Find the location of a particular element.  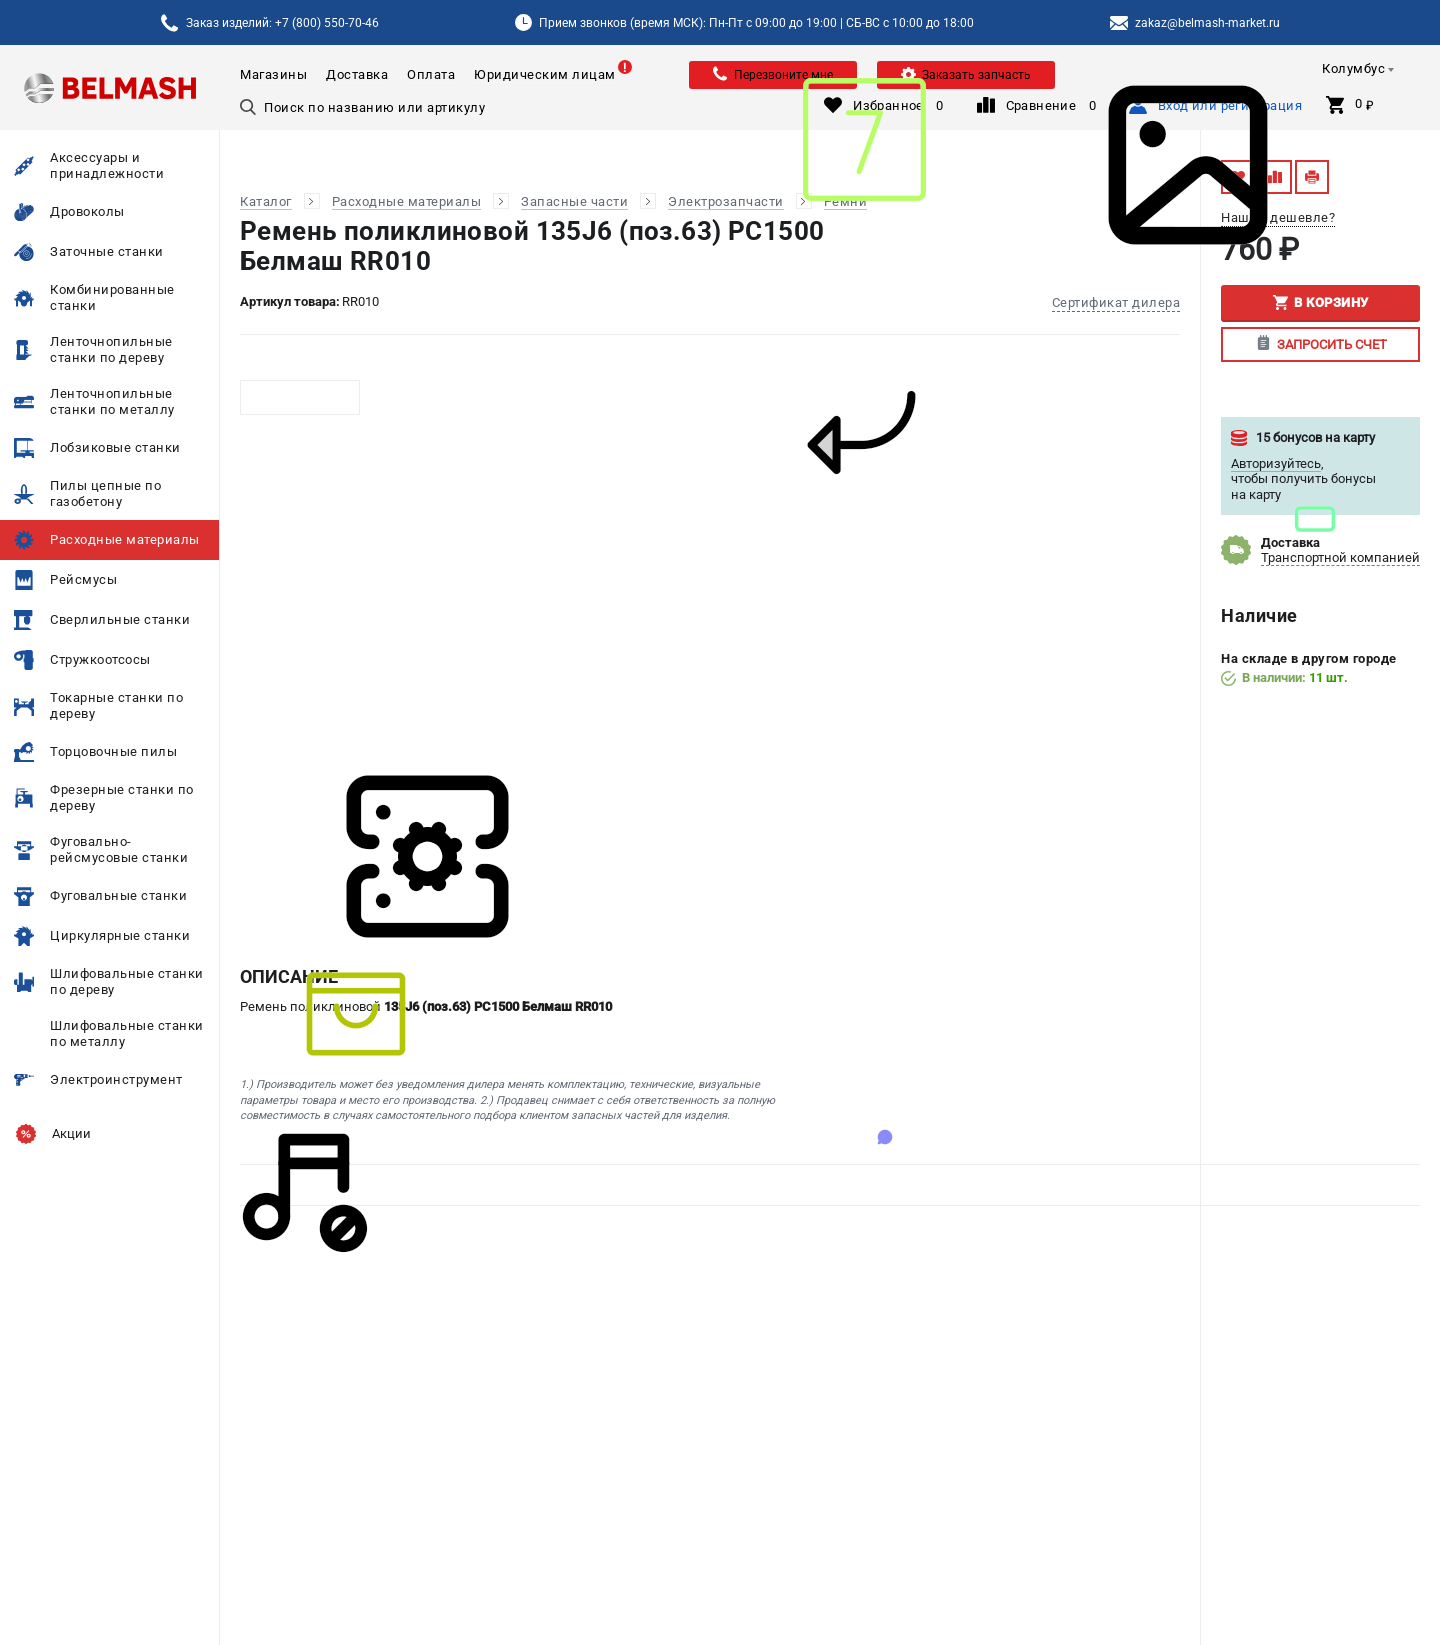

reply to a message or comment is located at coordinates (861, 432).